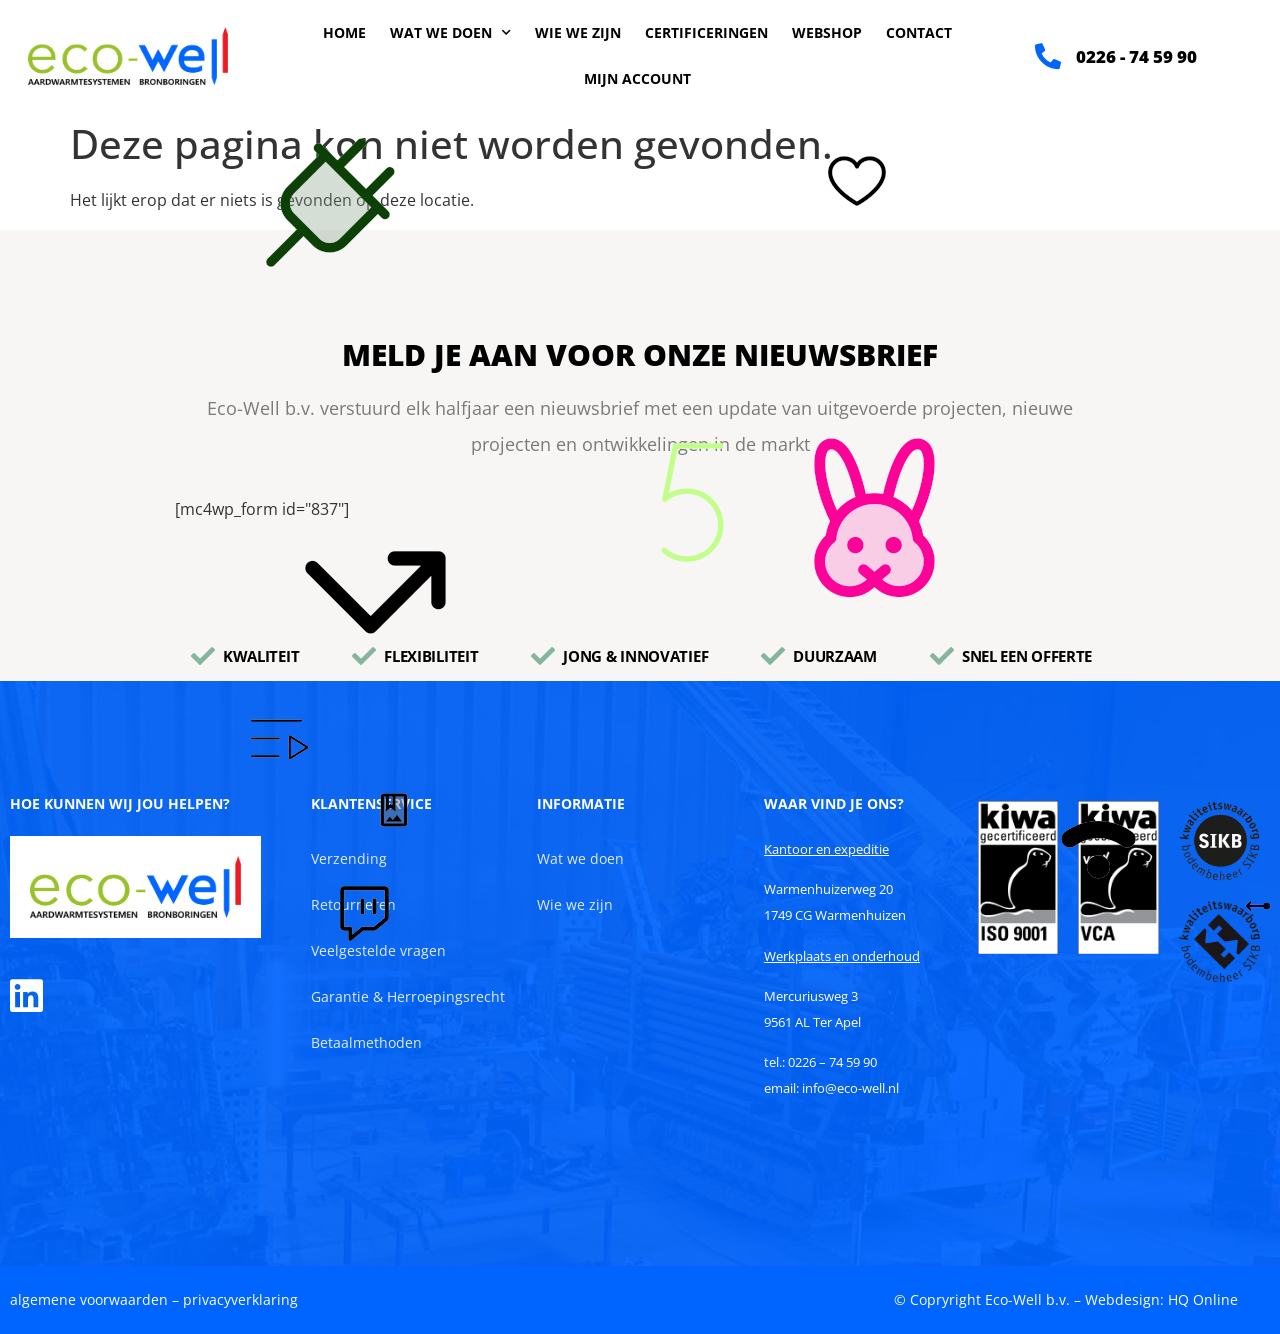 The height and width of the screenshot is (1334, 1280). Describe the element at coordinates (375, 587) in the screenshot. I see `reply to a message or forward content` at that location.